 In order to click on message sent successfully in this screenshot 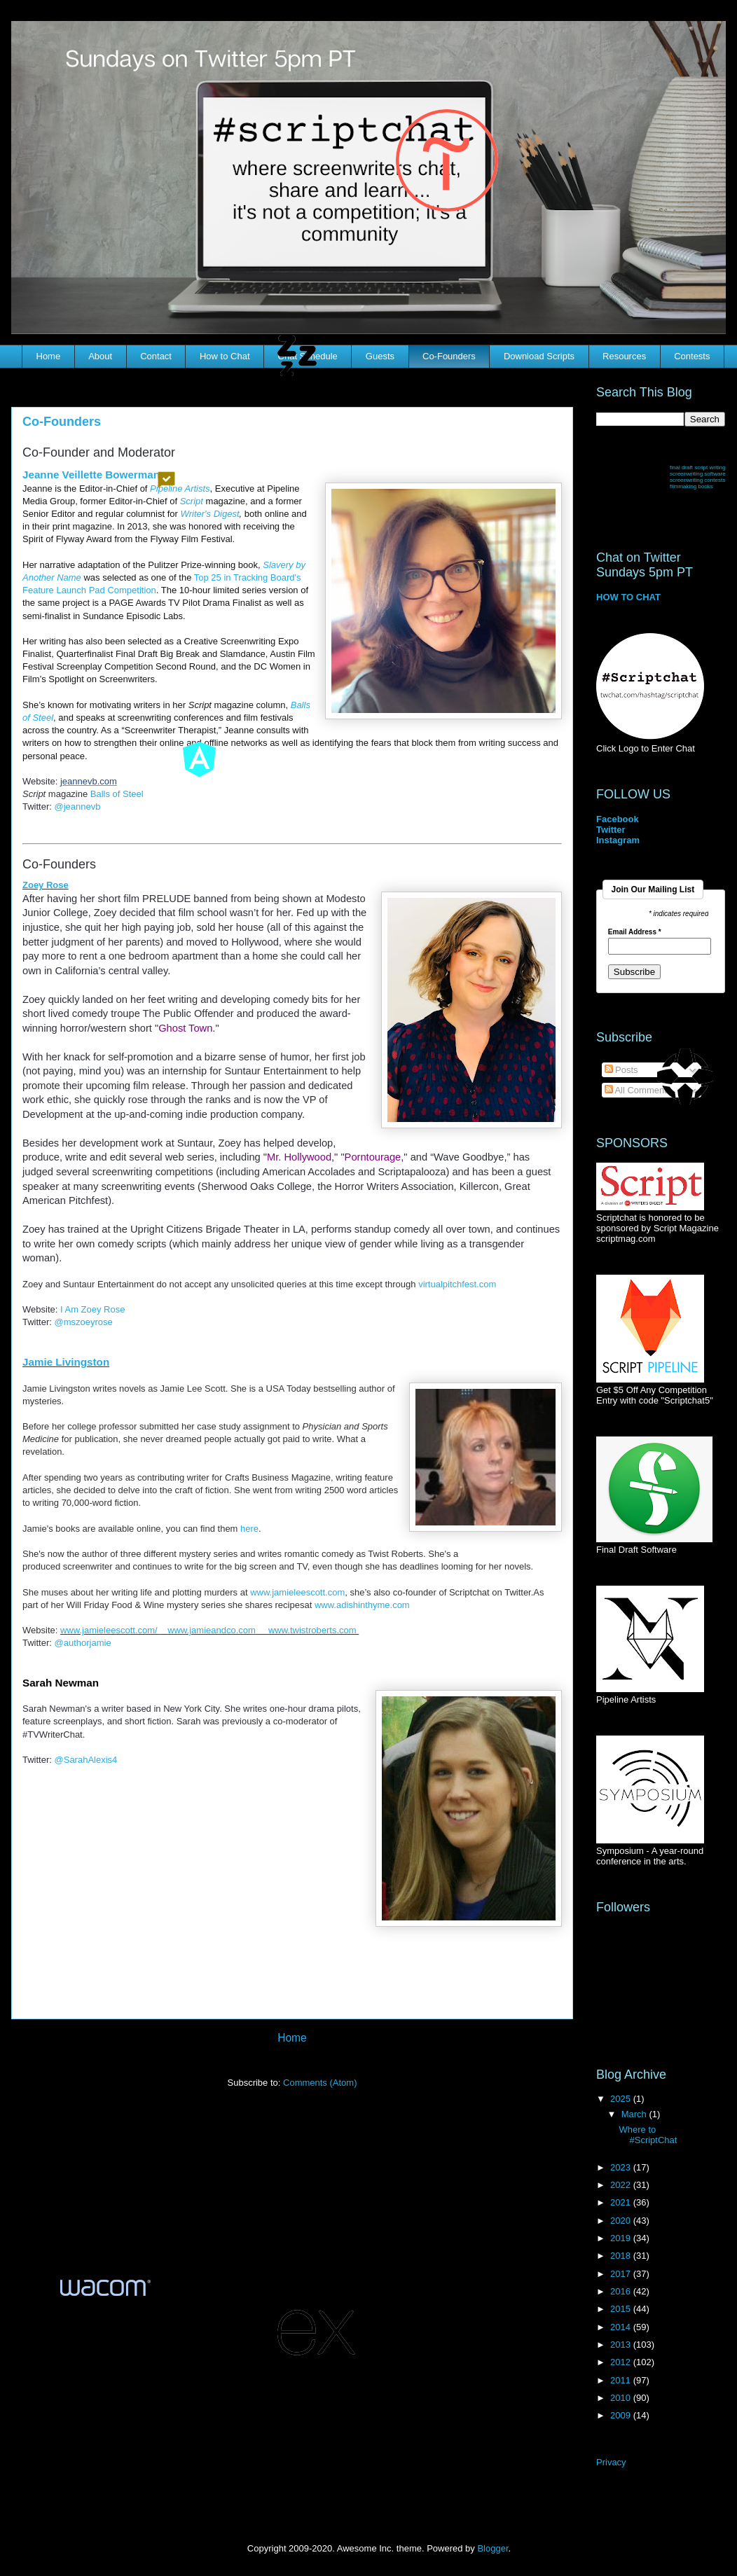, I will do `click(166, 479)`.